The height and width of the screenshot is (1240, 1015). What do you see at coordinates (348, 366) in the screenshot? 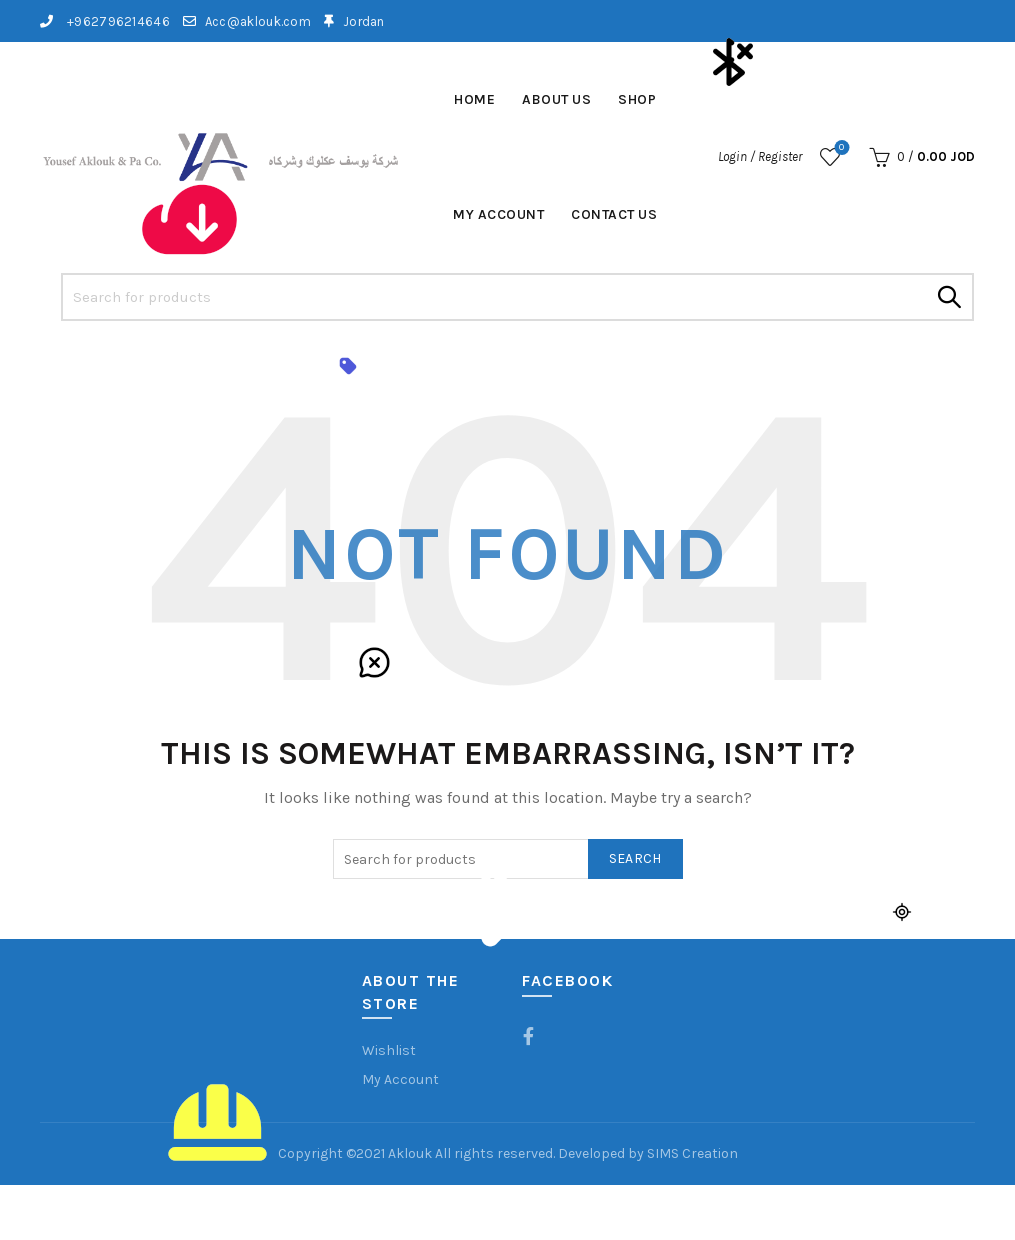
I see `add or manage tags` at bounding box center [348, 366].